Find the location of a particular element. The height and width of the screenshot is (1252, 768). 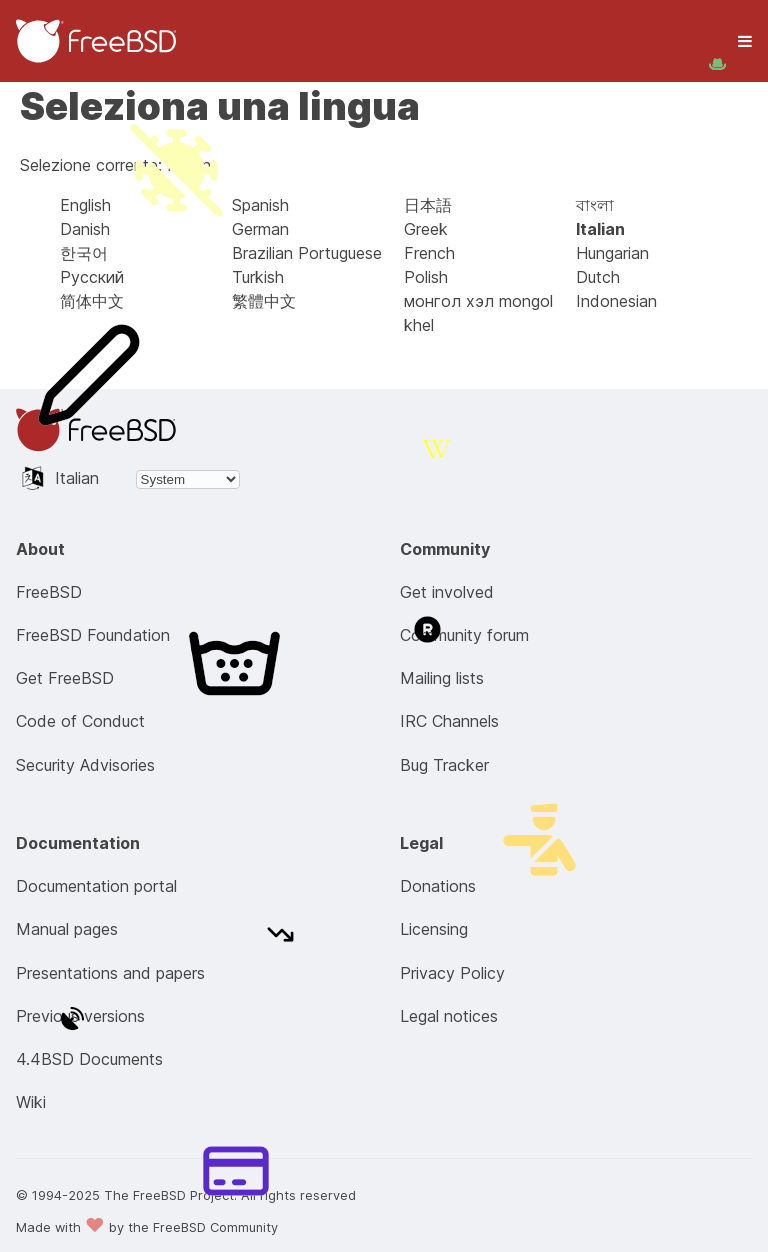

indicates registered trademark status is located at coordinates (427, 629).